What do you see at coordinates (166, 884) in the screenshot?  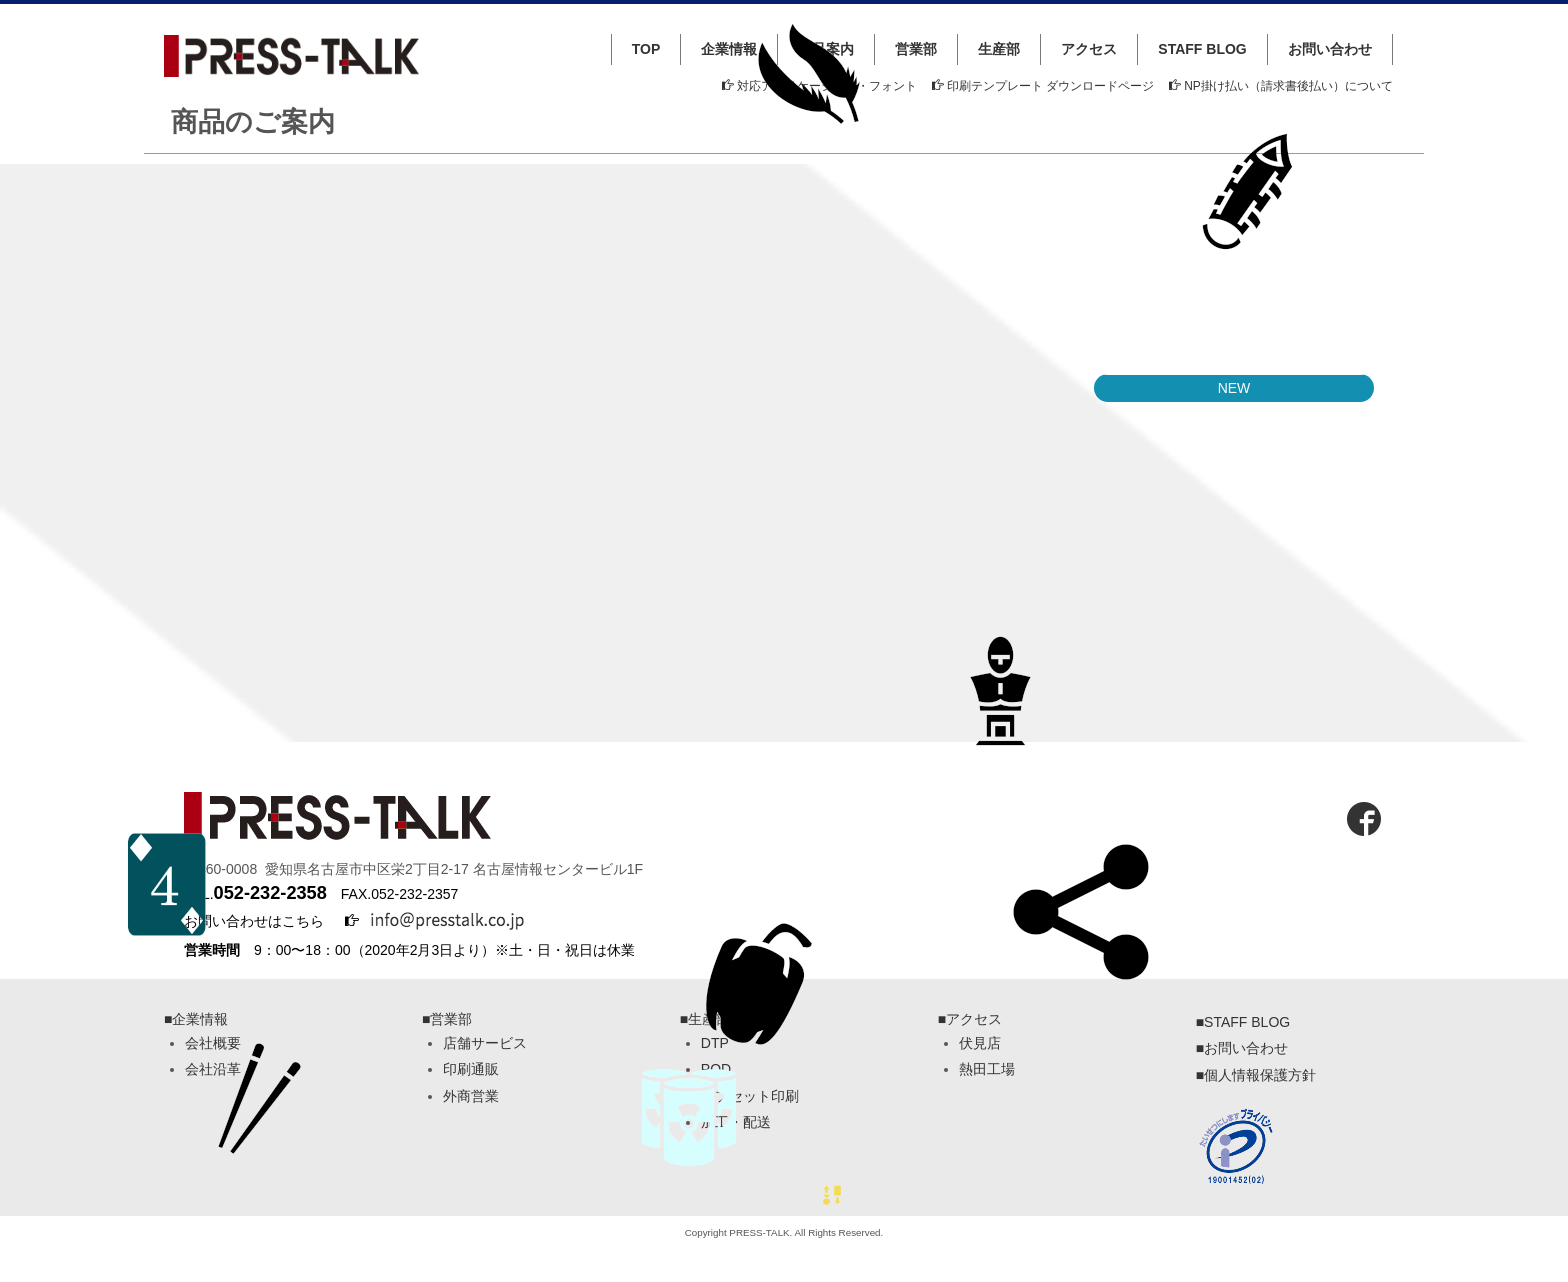 I see `four of diamonds playing card` at bounding box center [166, 884].